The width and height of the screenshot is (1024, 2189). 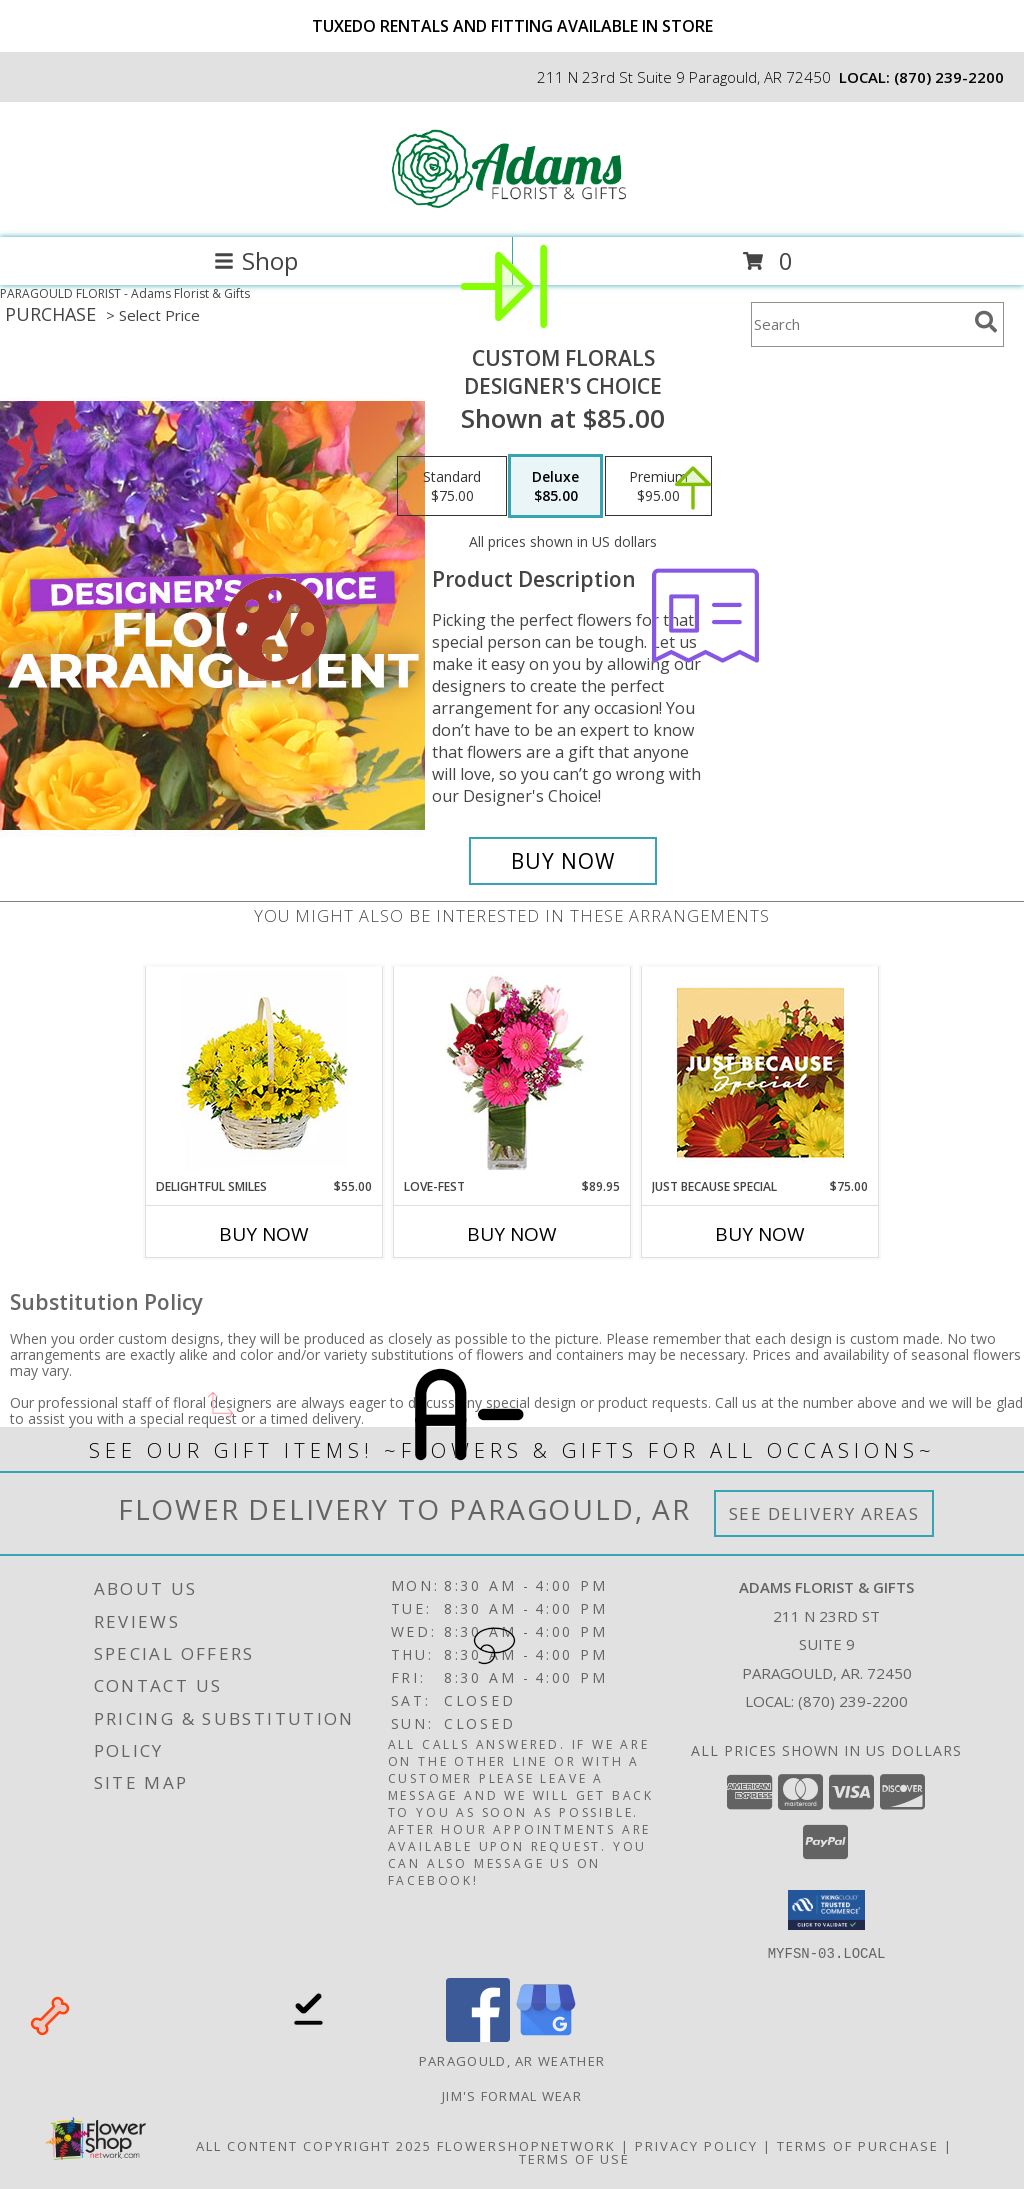 I want to click on vector path with two anchor points, so click(x=219, y=1404).